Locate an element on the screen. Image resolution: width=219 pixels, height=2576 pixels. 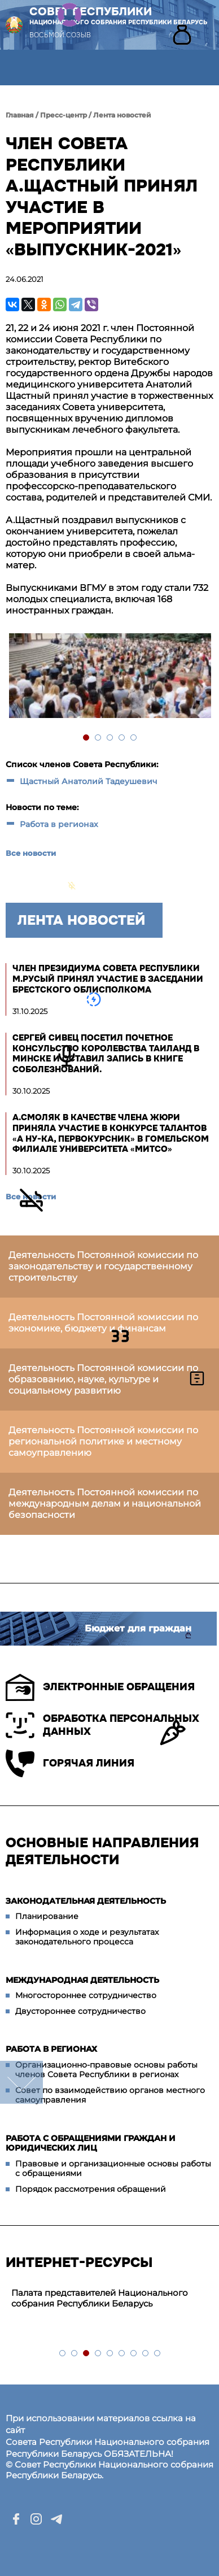
center align content with stretch distribution is located at coordinates (197, 1378).